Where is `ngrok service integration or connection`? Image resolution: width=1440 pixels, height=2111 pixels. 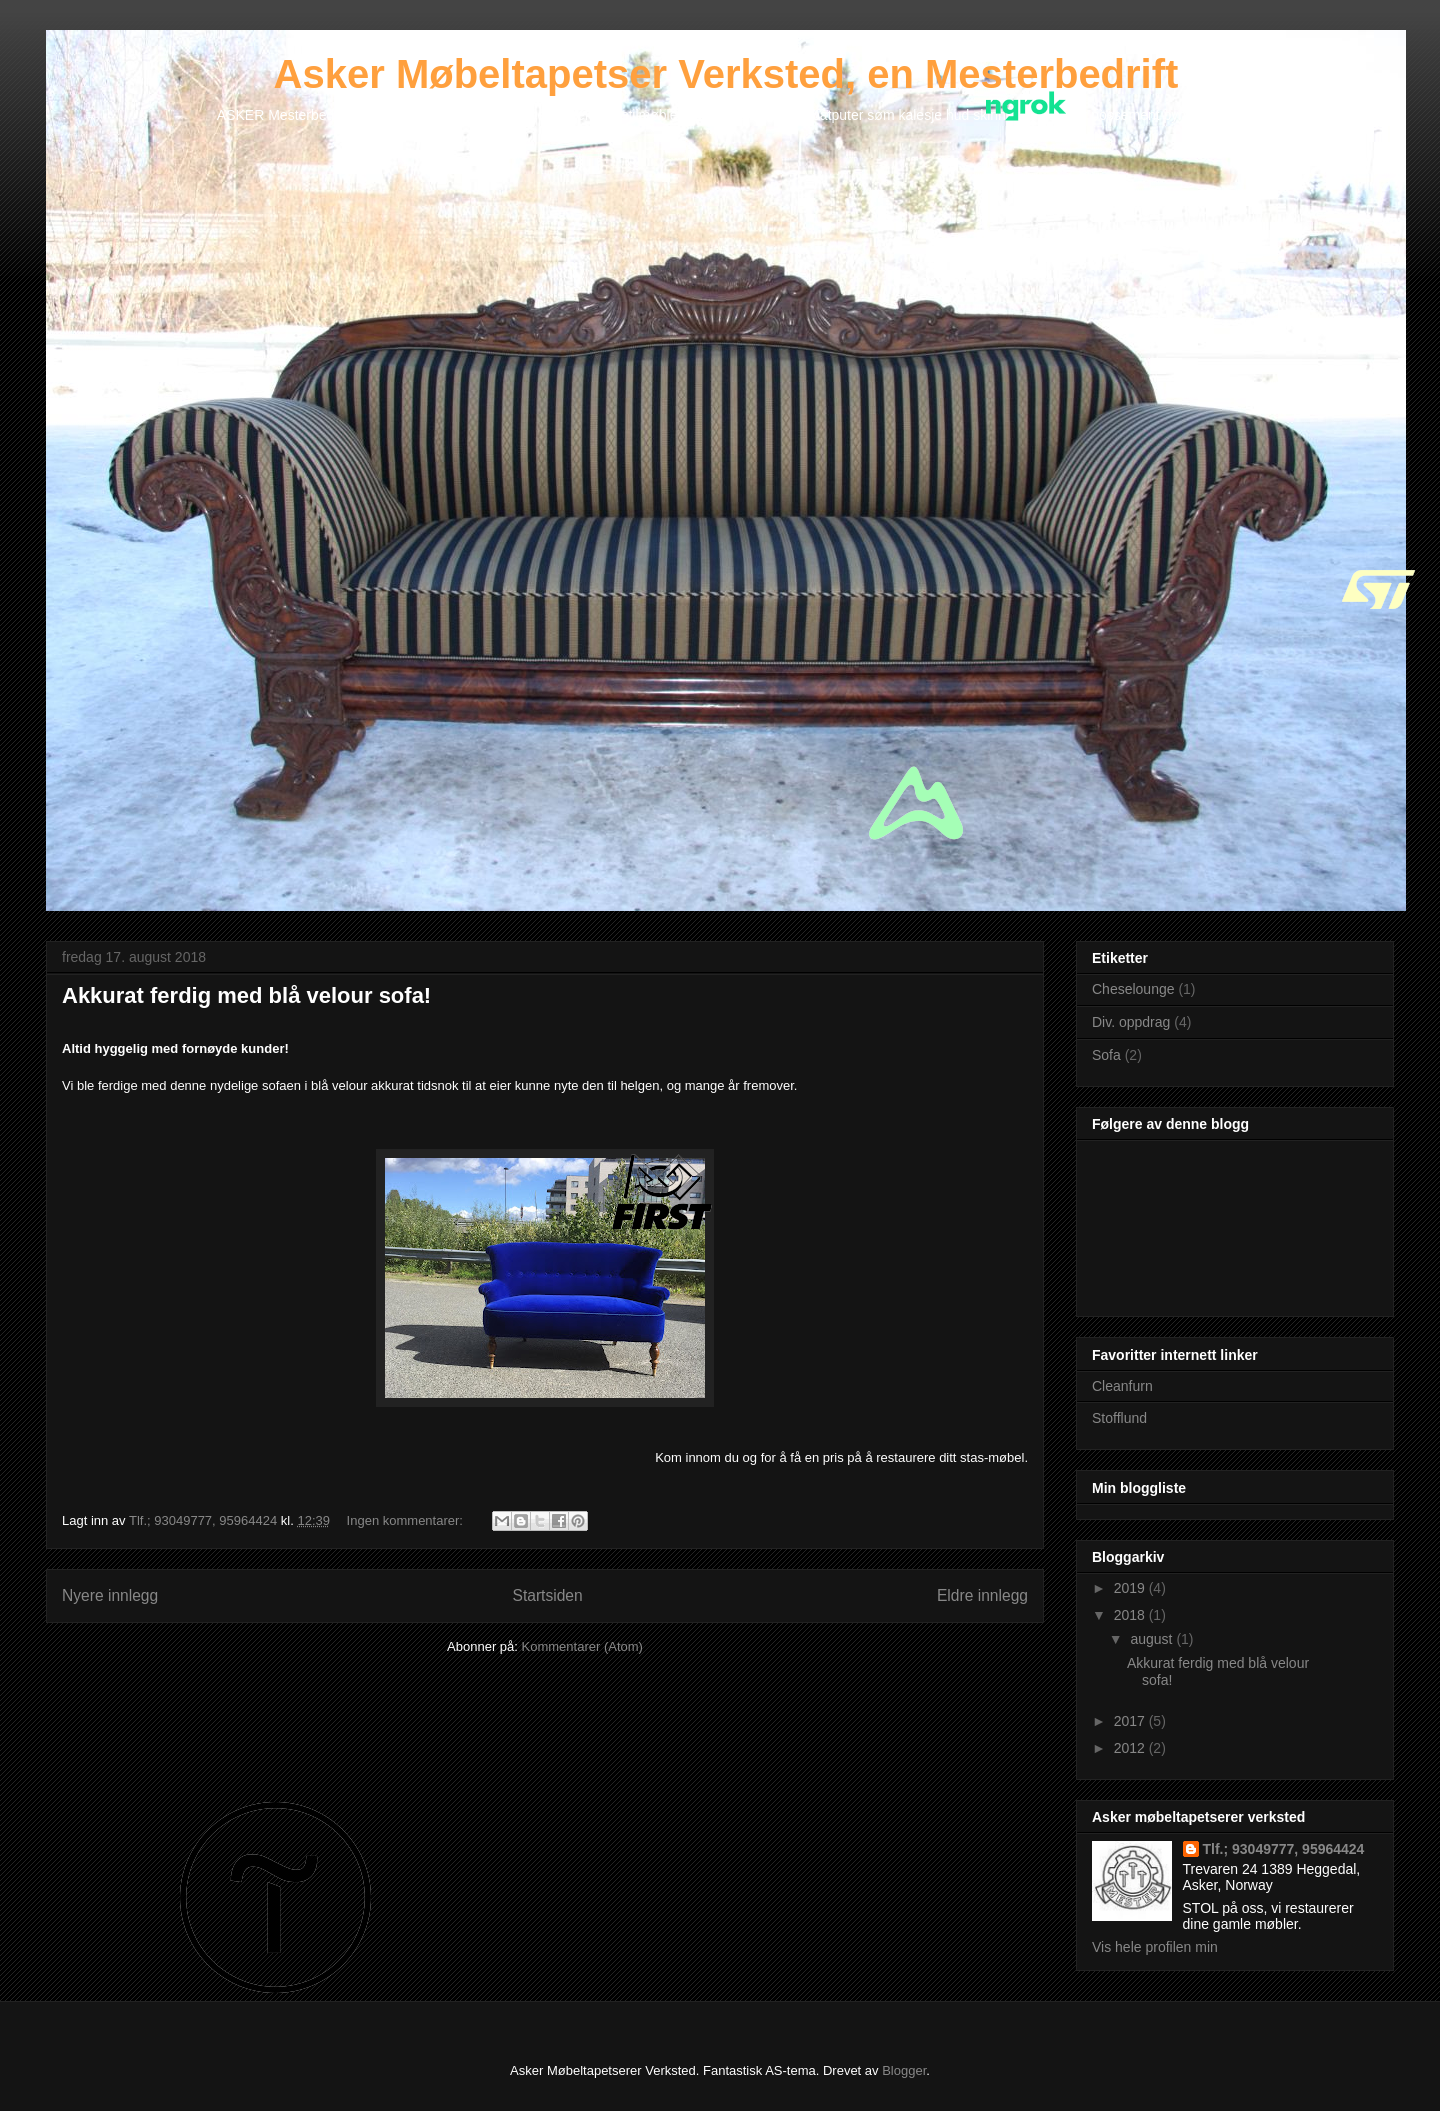 ngrok service integration or connection is located at coordinates (1026, 106).